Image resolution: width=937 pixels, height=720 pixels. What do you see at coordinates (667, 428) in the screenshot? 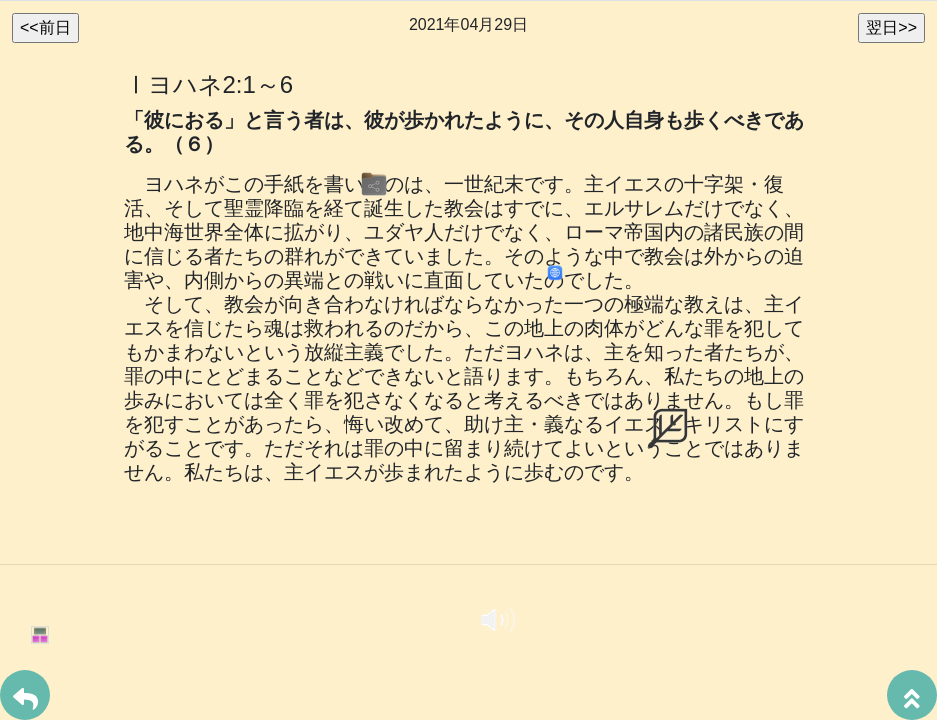
I see `enable power saving or eco mode` at bounding box center [667, 428].